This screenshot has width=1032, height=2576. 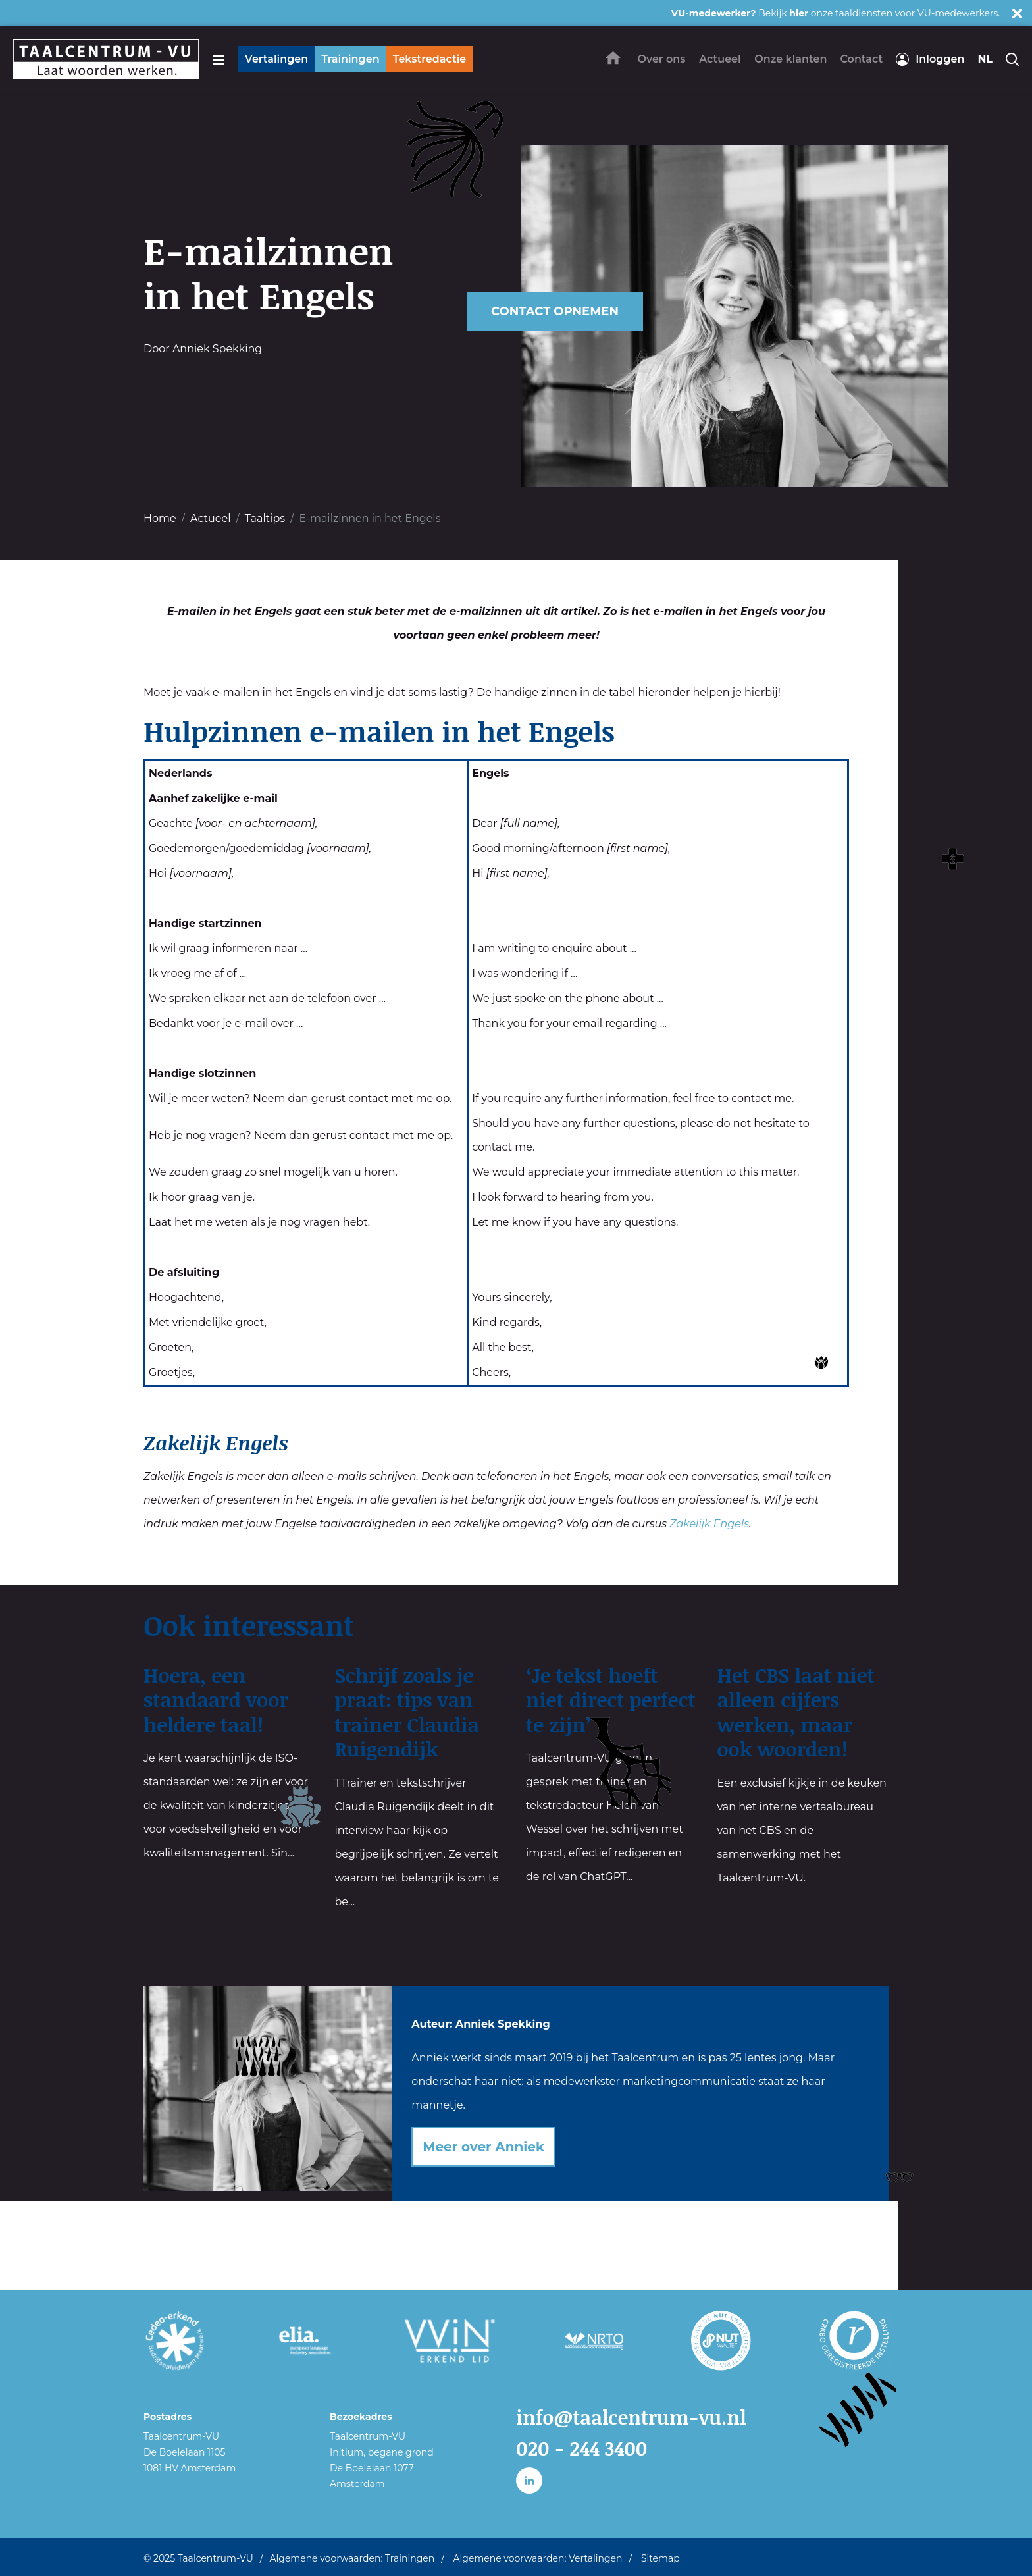 What do you see at coordinates (300, 1806) in the screenshot?
I see `select the frog prince character` at bounding box center [300, 1806].